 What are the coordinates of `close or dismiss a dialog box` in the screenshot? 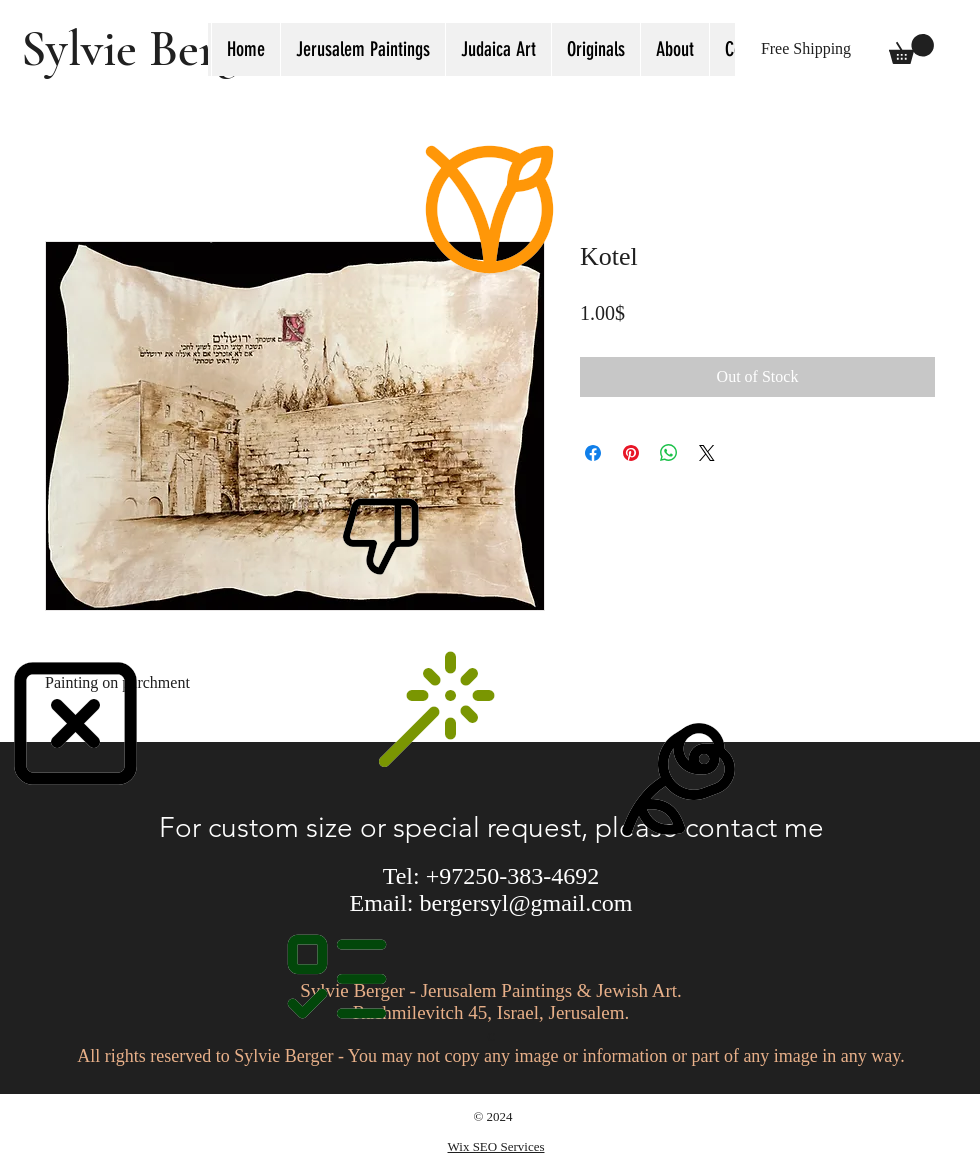 It's located at (75, 723).